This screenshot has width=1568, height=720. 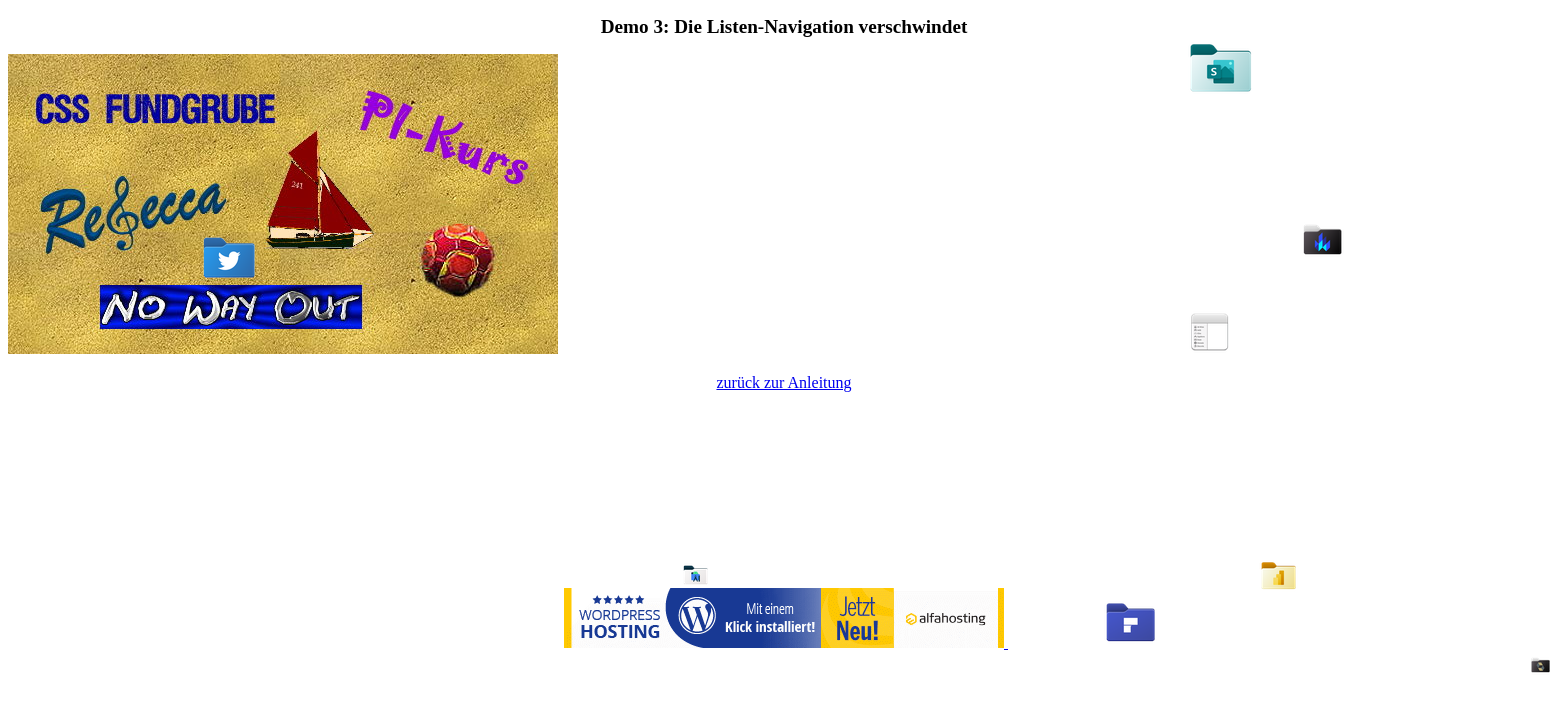 What do you see at coordinates (1209, 332) in the screenshot?
I see `access system preferences from the sidebar` at bounding box center [1209, 332].